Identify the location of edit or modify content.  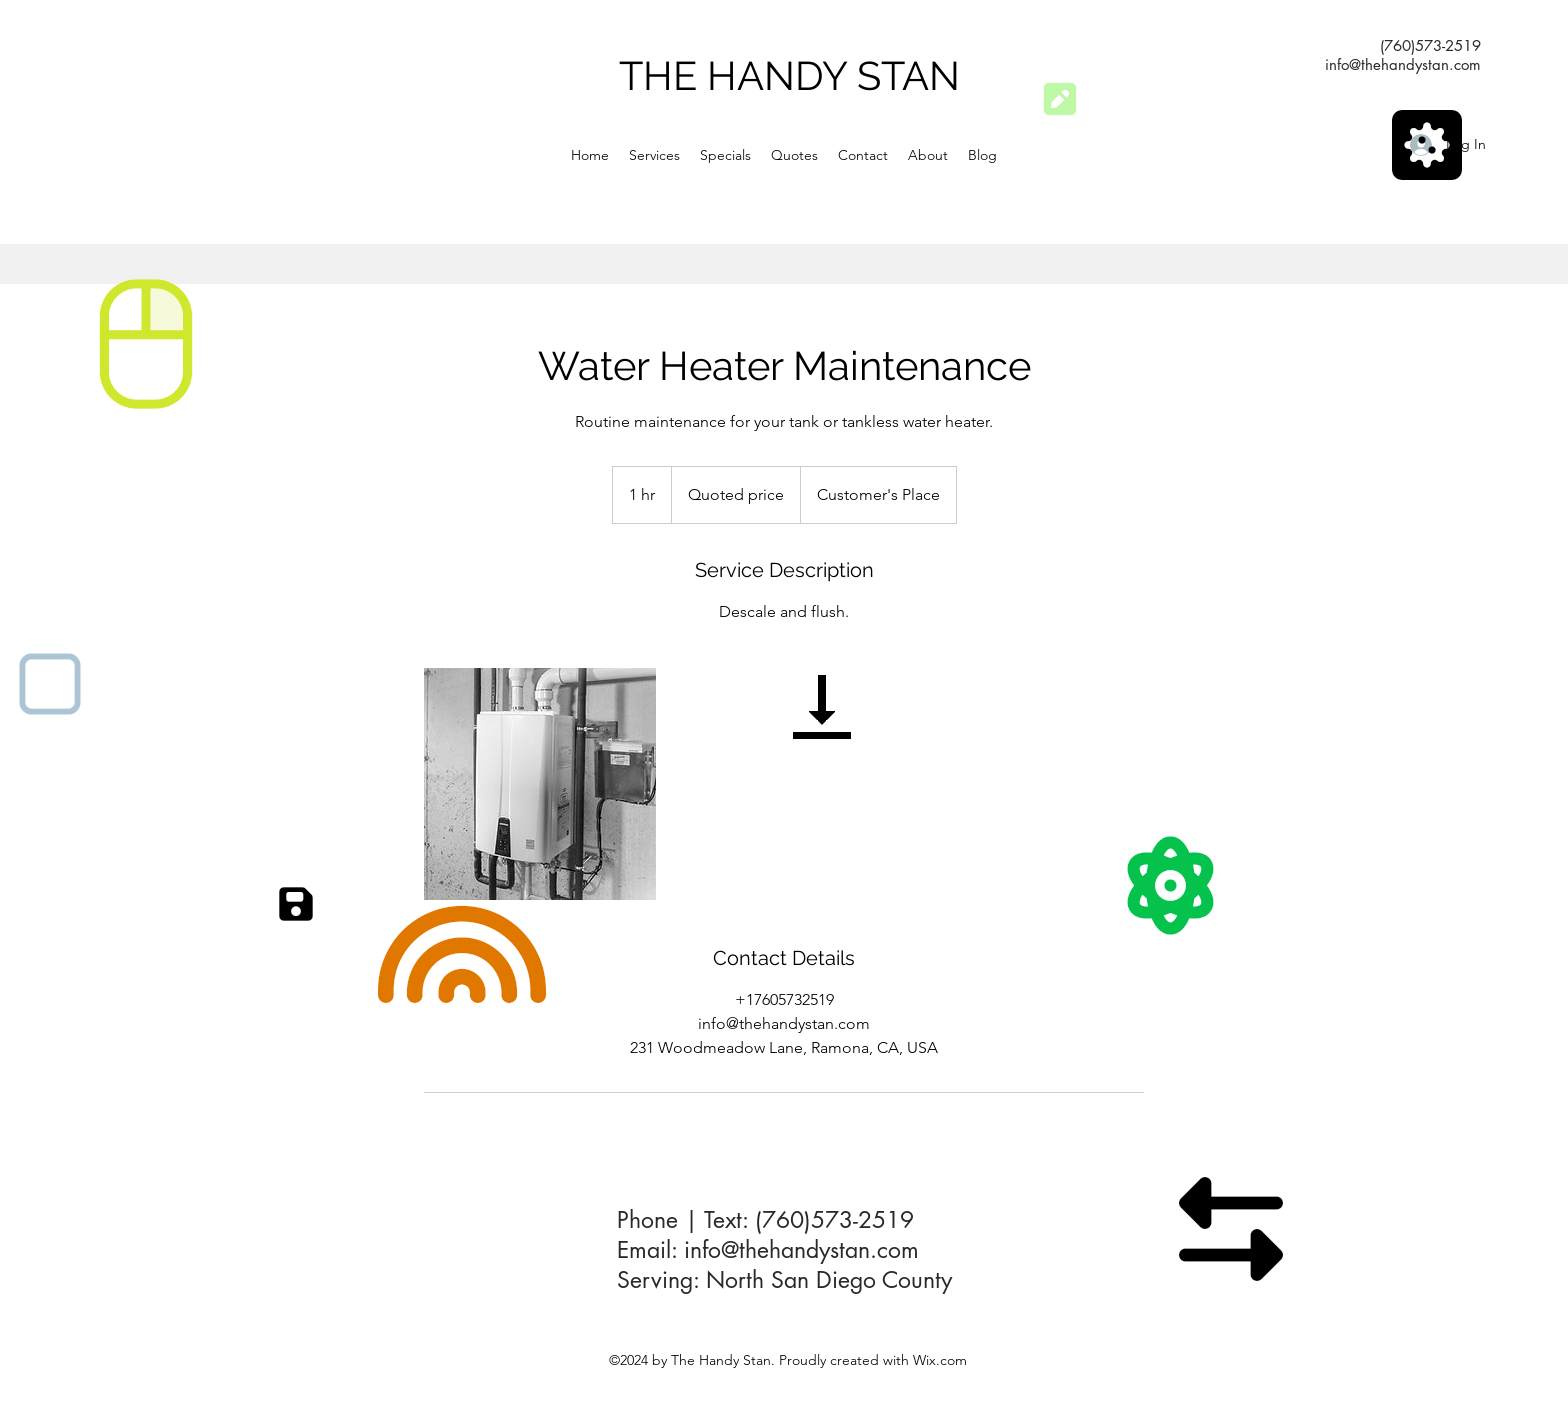
(1060, 99).